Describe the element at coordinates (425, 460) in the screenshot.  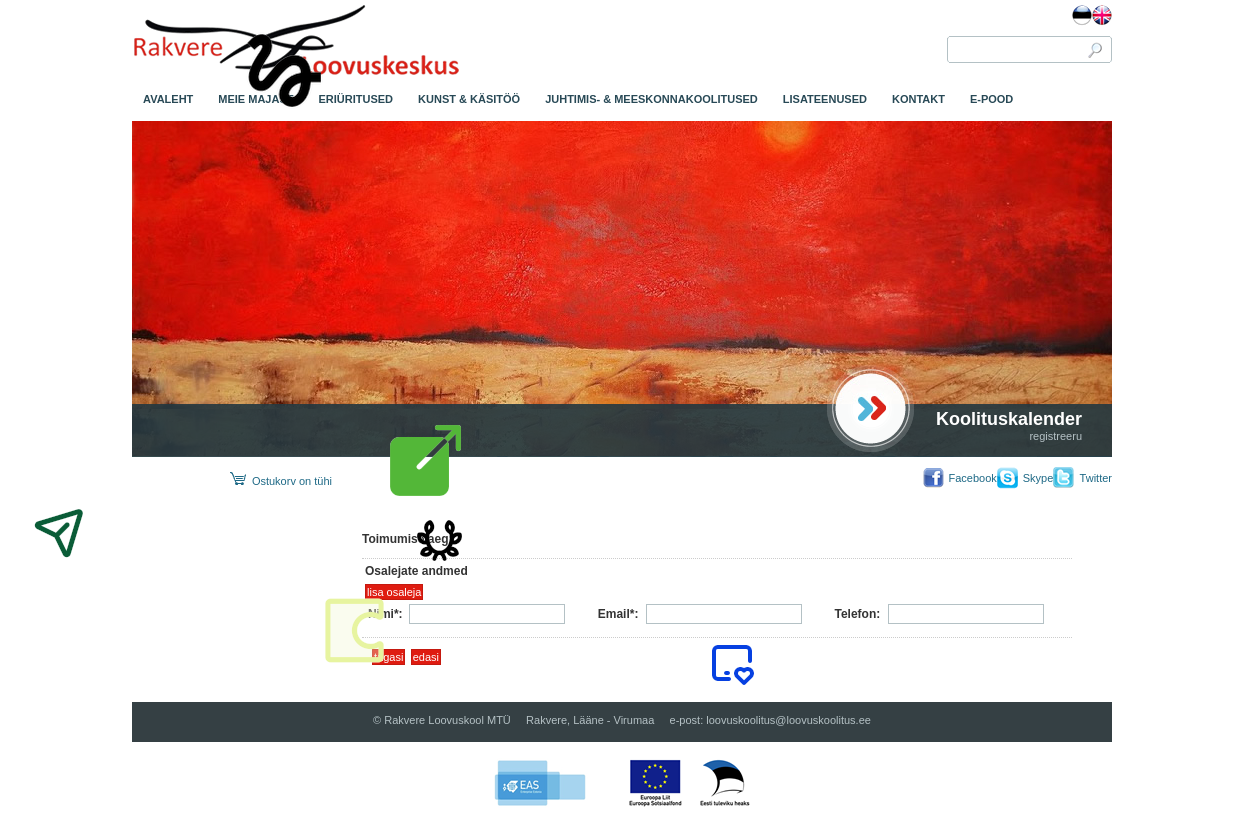
I see `open link in a new window` at that location.